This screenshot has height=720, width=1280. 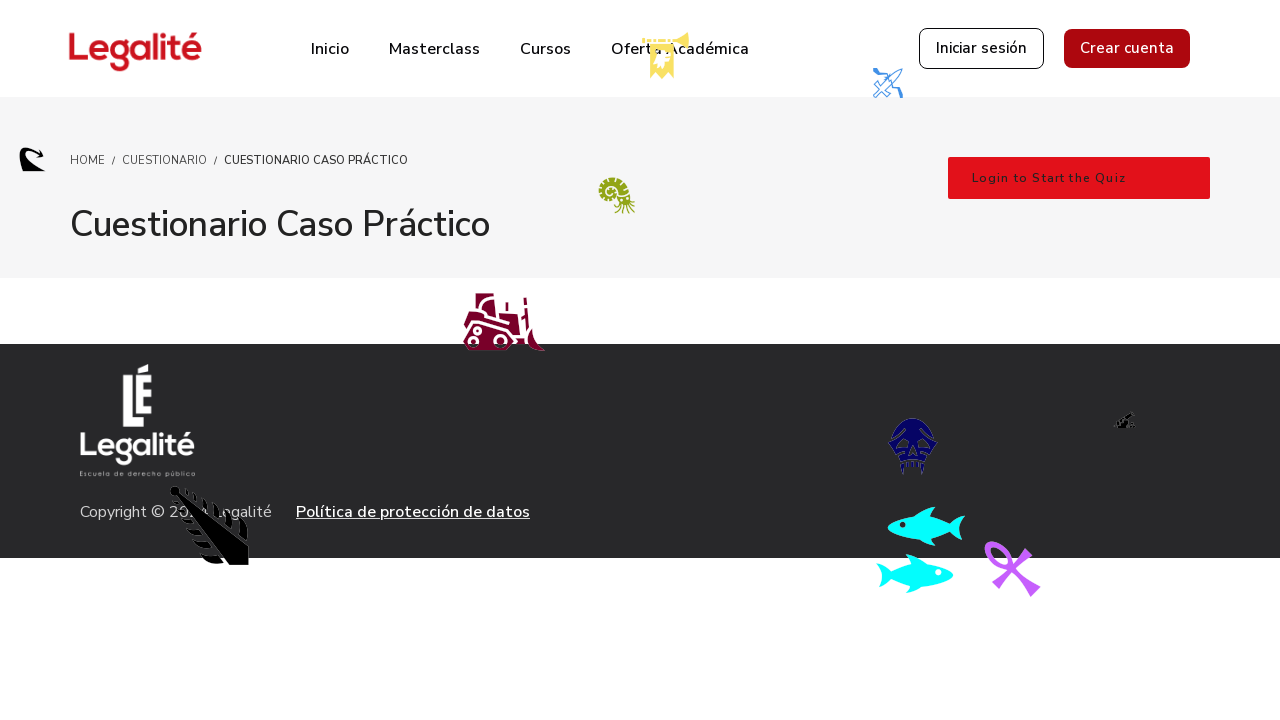 I want to click on announce a new achievement or milestone, so click(x=665, y=55).